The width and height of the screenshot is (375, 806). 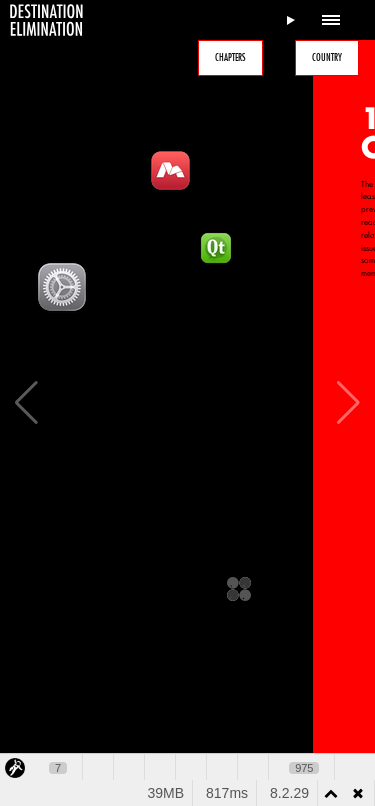 What do you see at coordinates (170, 170) in the screenshot?
I see `open master pdf editor application` at bounding box center [170, 170].